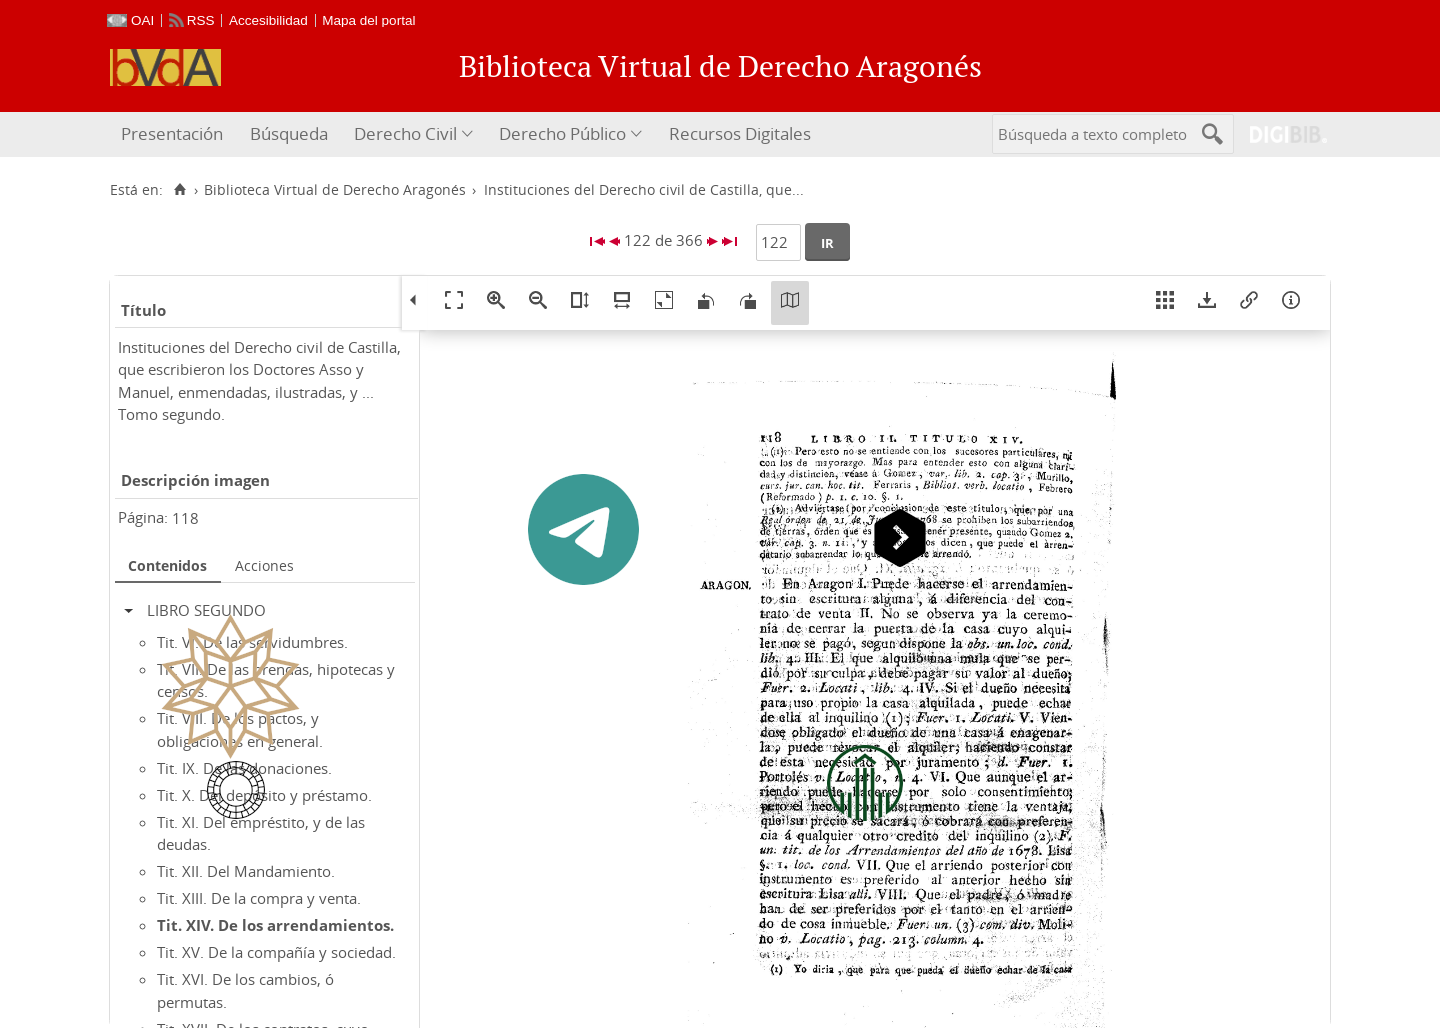 The width and height of the screenshot is (1440, 1028). What do you see at coordinates (900, 538) in the screenshot?
I see `buddy CI/CD platform logo` at bounding box center [900, 538].